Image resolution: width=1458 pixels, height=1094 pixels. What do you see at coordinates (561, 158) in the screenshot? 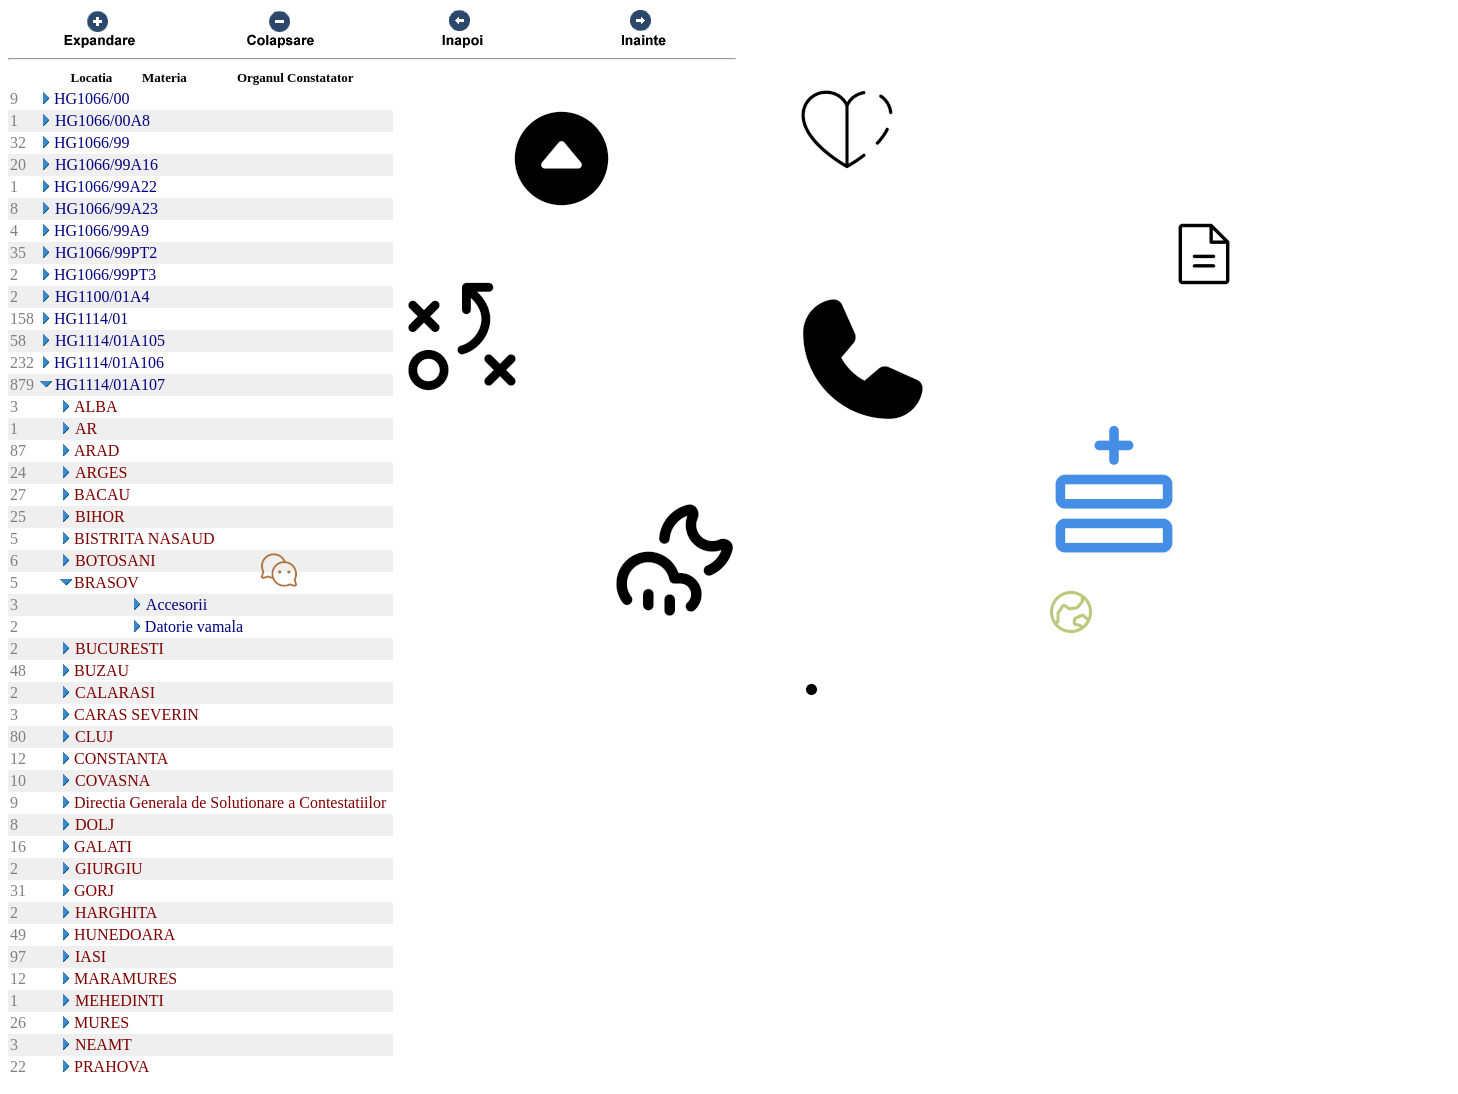
I see `expand or collapse a section upward` at bounding box center [561, 158].